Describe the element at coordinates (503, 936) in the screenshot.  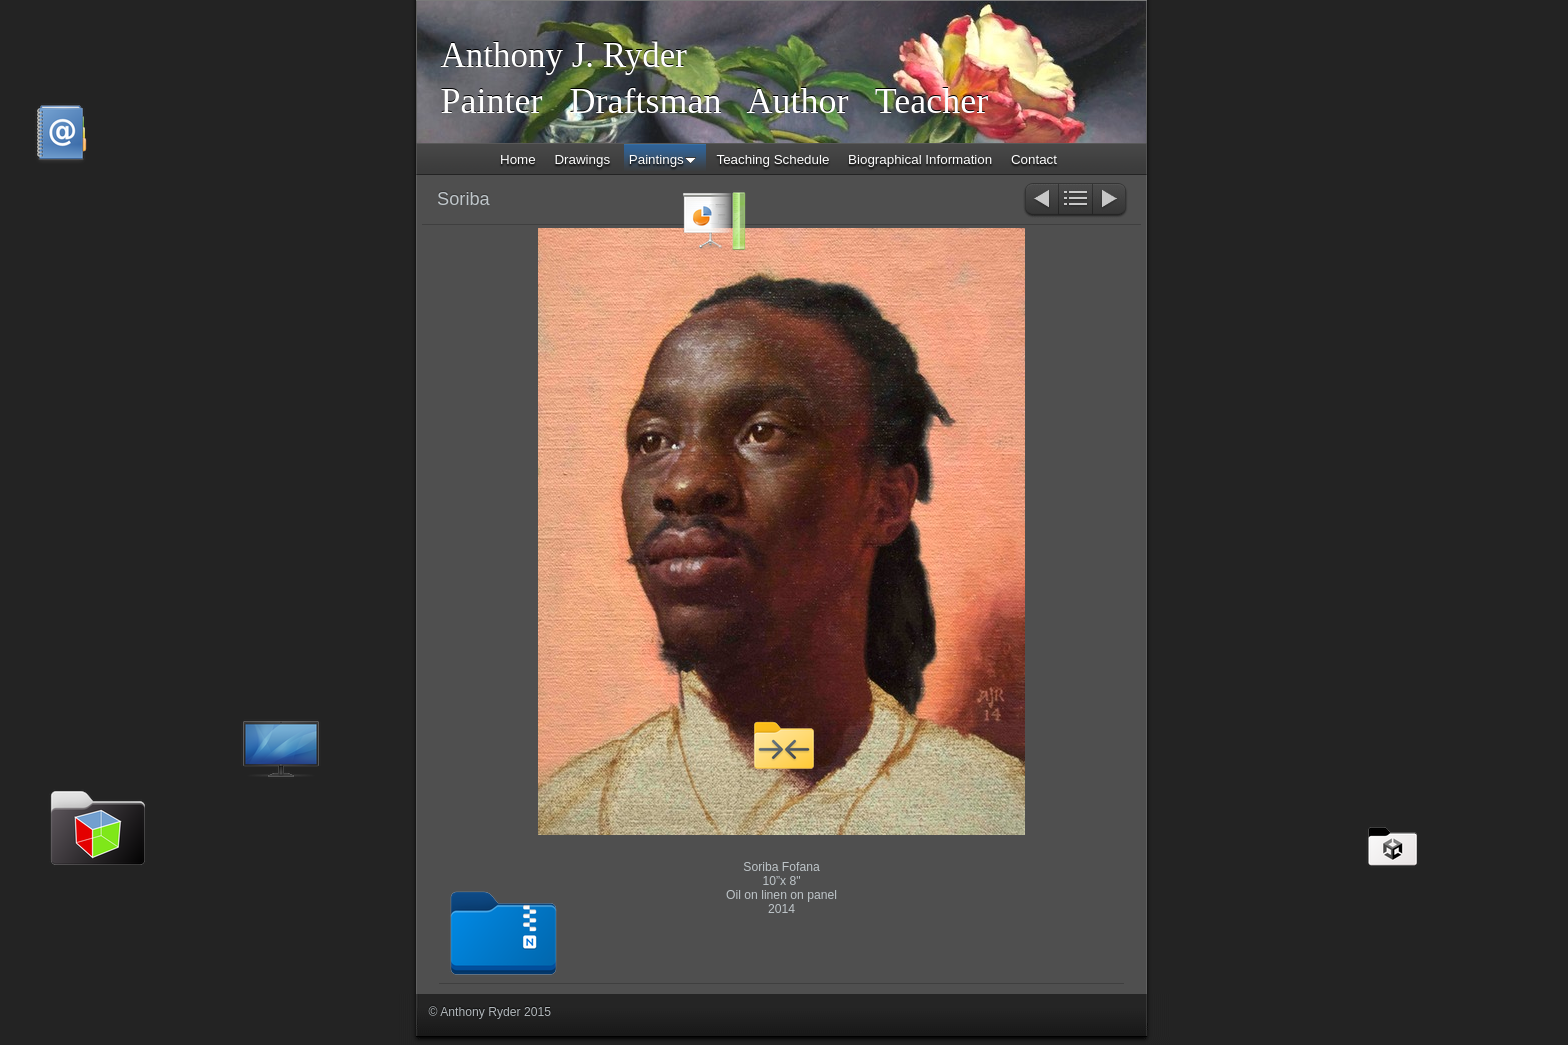
I see `open nanazip compressed archive folder` at that location.